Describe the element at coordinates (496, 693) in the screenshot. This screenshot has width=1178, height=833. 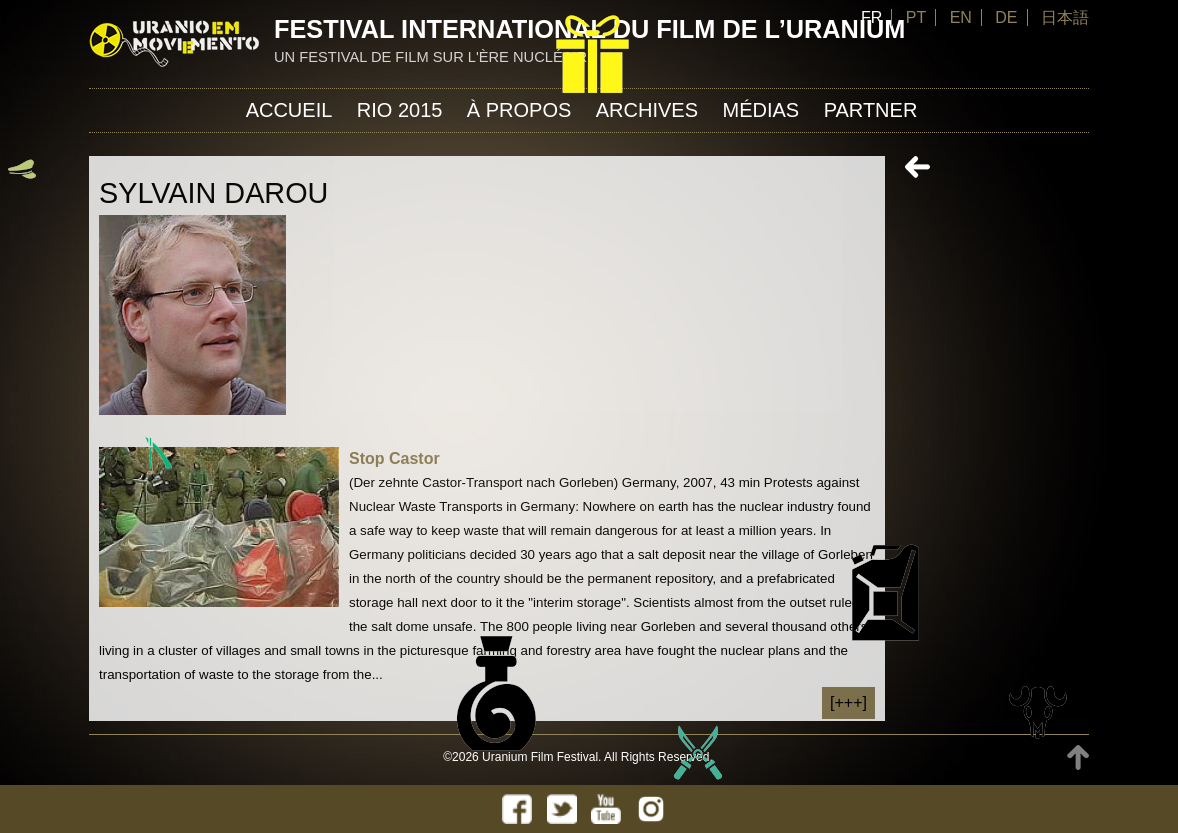
I see `access potion or elixir inventory` at that location.